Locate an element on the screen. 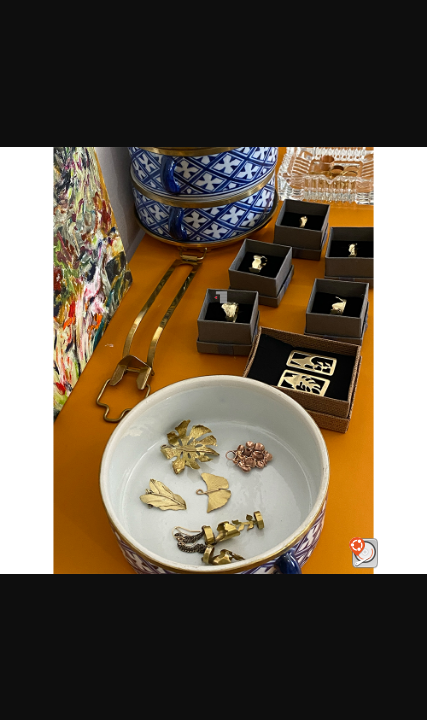  decrease text indentation is located at coordinates (221, 297).